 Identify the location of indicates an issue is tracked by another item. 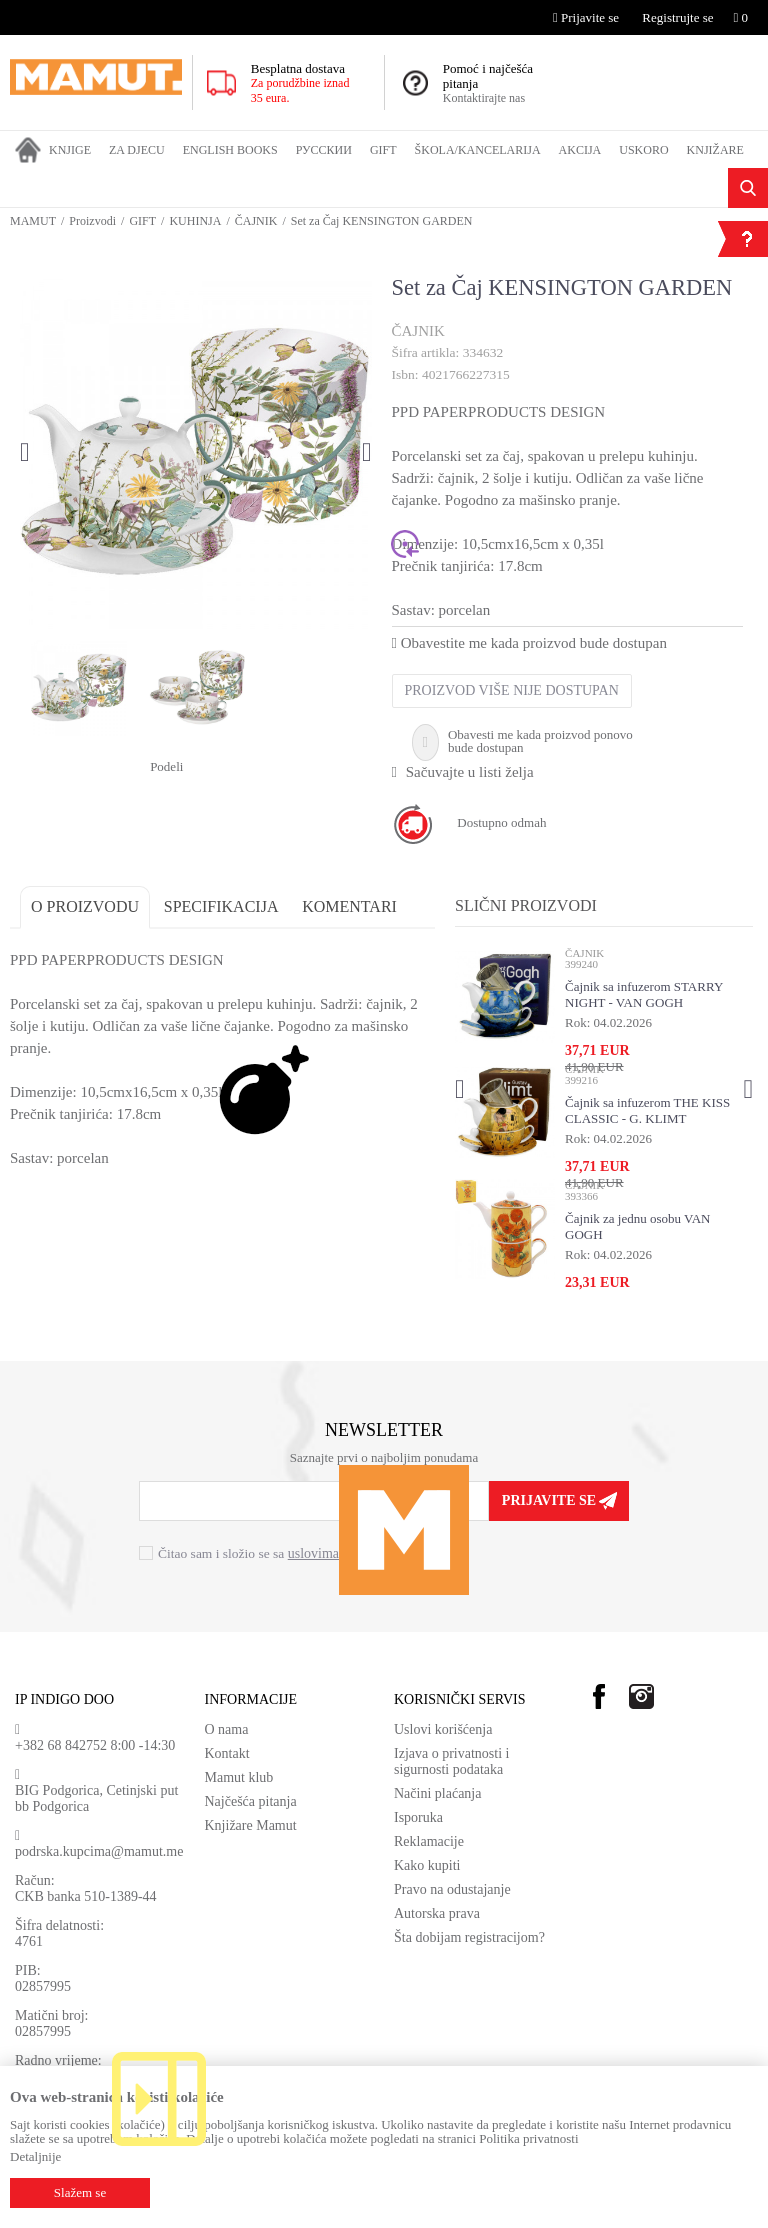
(405, 544).